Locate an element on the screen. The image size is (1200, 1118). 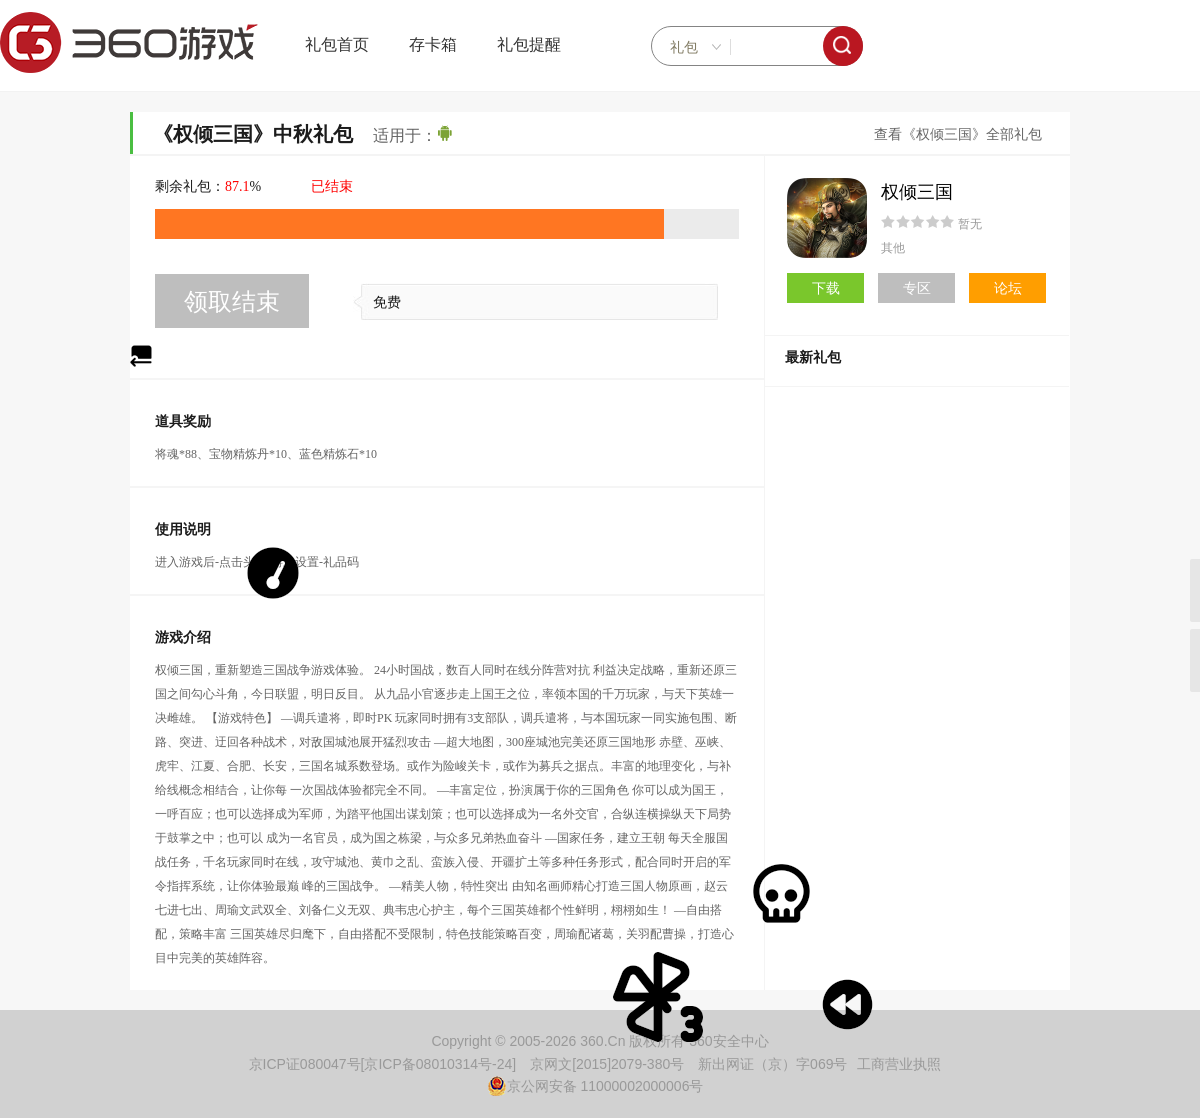
rewind or skip backward in media playback is located at coordinates (847, 1004).